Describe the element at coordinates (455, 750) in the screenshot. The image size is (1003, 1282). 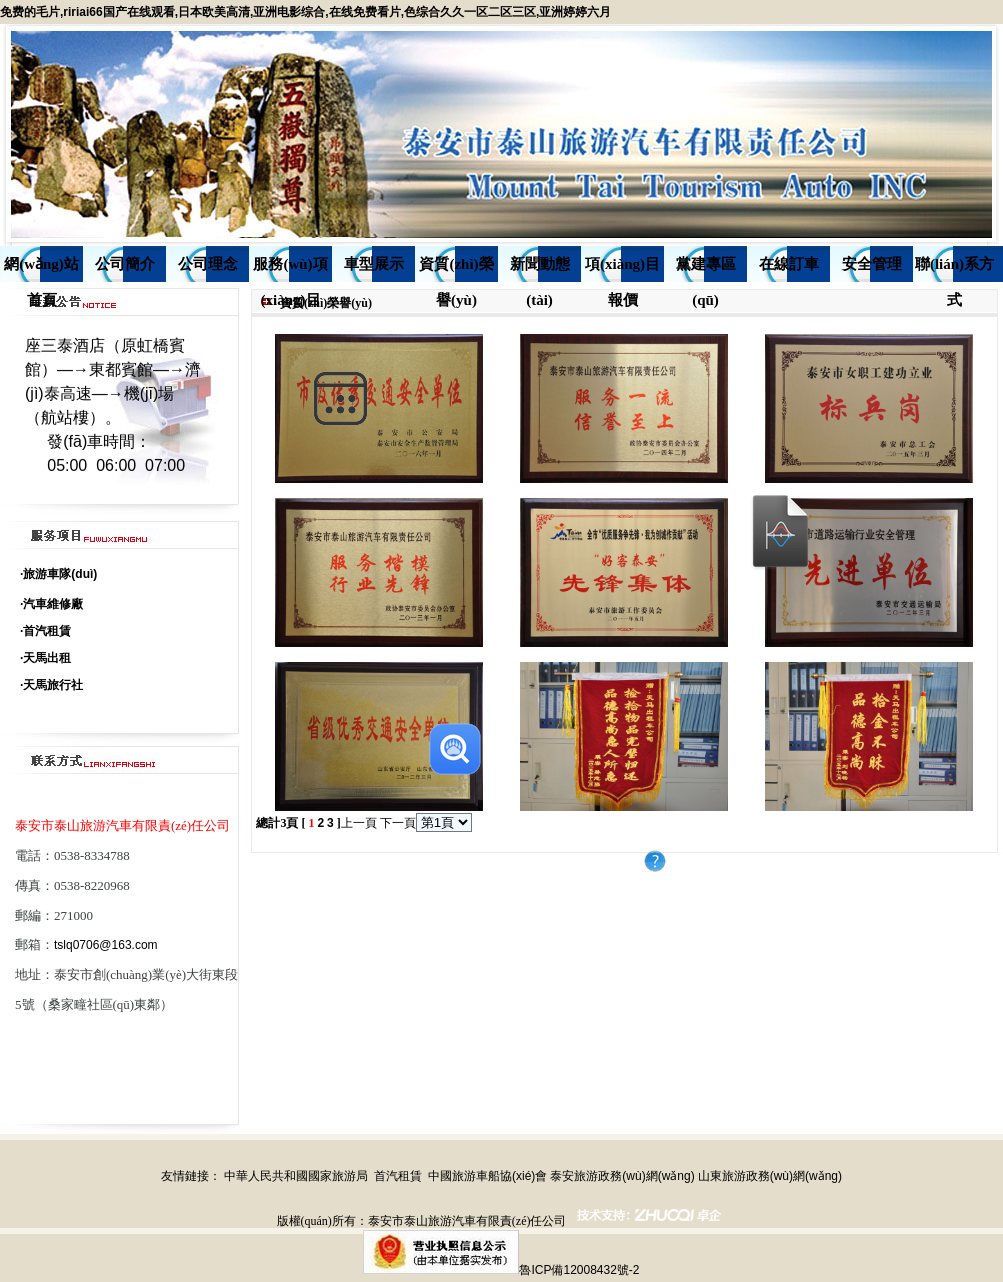
I see `open baloo file search preferences` at that location.